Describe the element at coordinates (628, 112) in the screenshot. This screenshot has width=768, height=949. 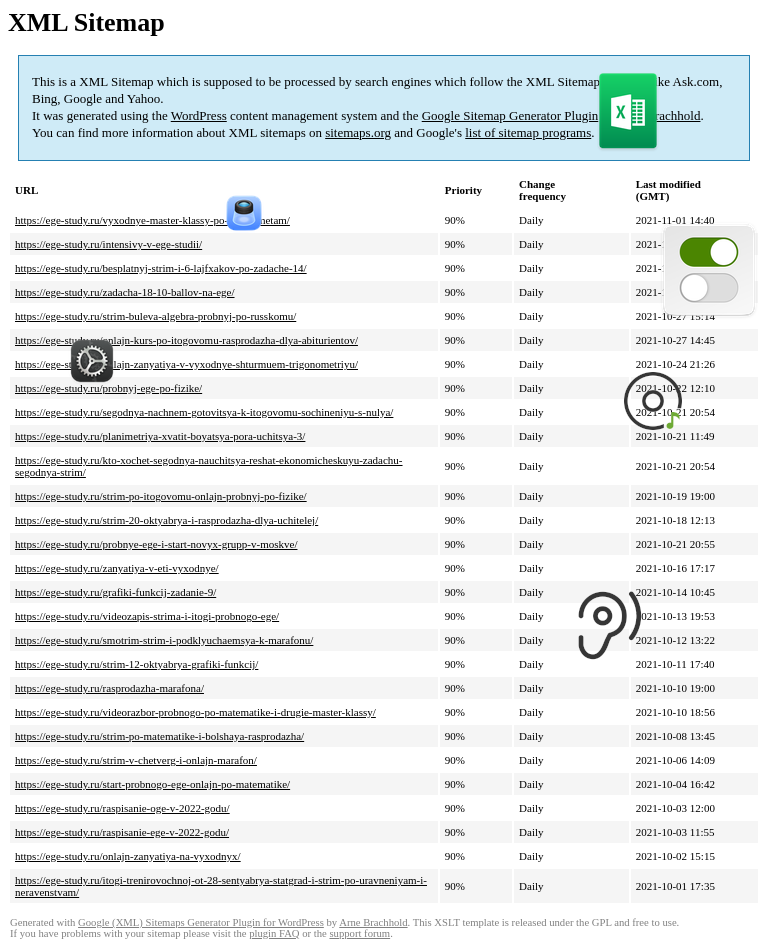
I see `spreadsheet template file` at that location.